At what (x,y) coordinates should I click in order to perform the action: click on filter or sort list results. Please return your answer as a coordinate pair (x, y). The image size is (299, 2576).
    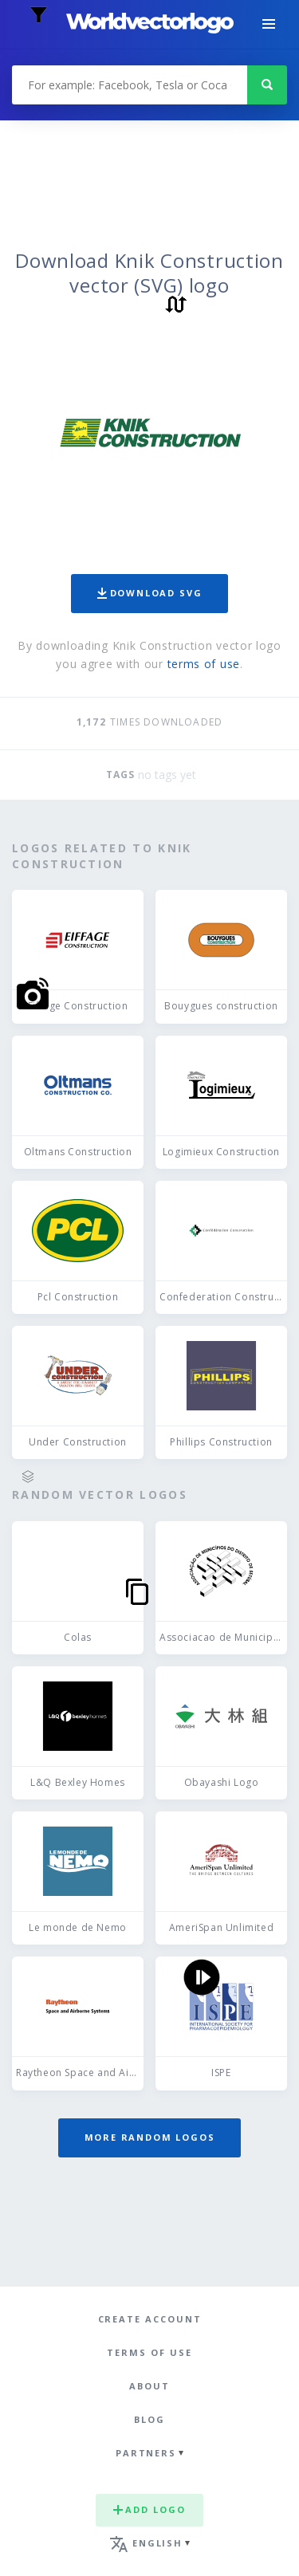
    Looking at the image, I should click on (38, 14).